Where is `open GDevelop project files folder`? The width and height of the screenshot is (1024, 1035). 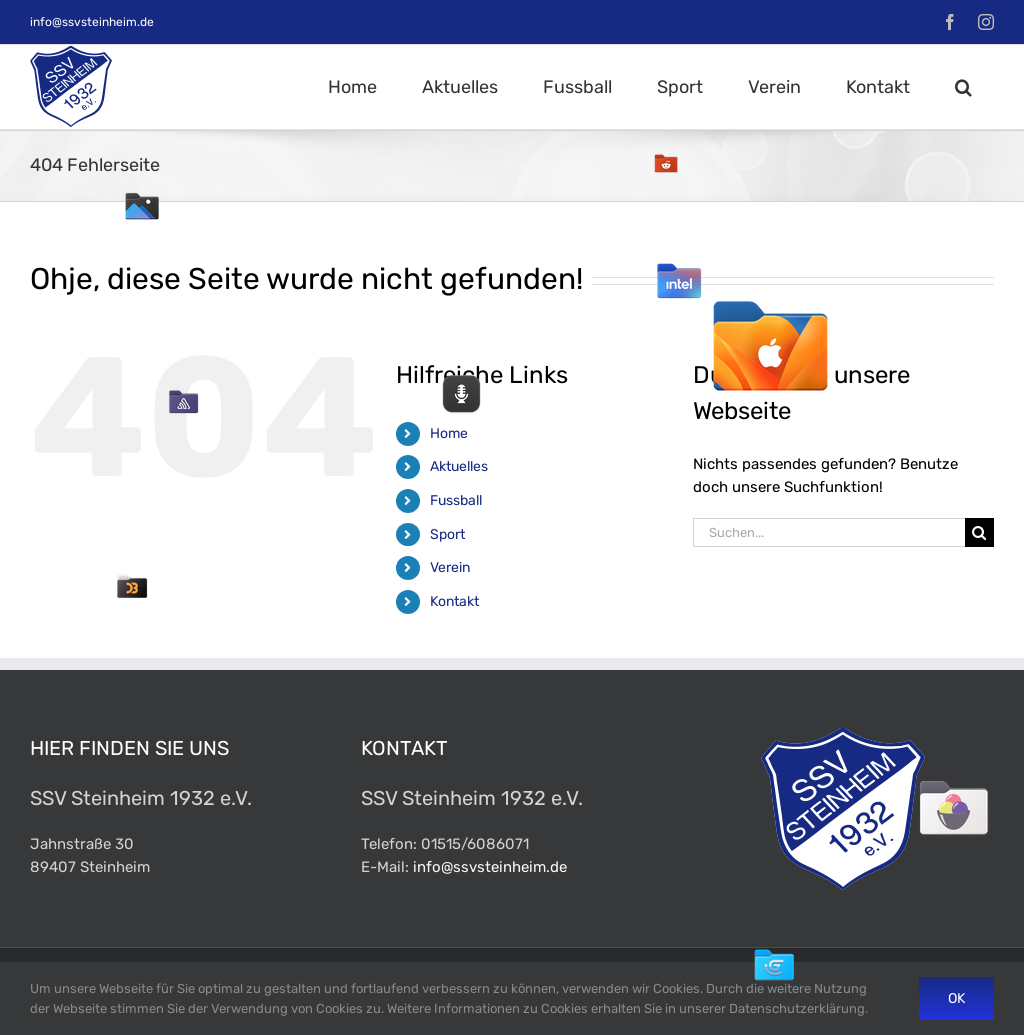 open GDevelop project files folder is located at coordinates (774, 966).